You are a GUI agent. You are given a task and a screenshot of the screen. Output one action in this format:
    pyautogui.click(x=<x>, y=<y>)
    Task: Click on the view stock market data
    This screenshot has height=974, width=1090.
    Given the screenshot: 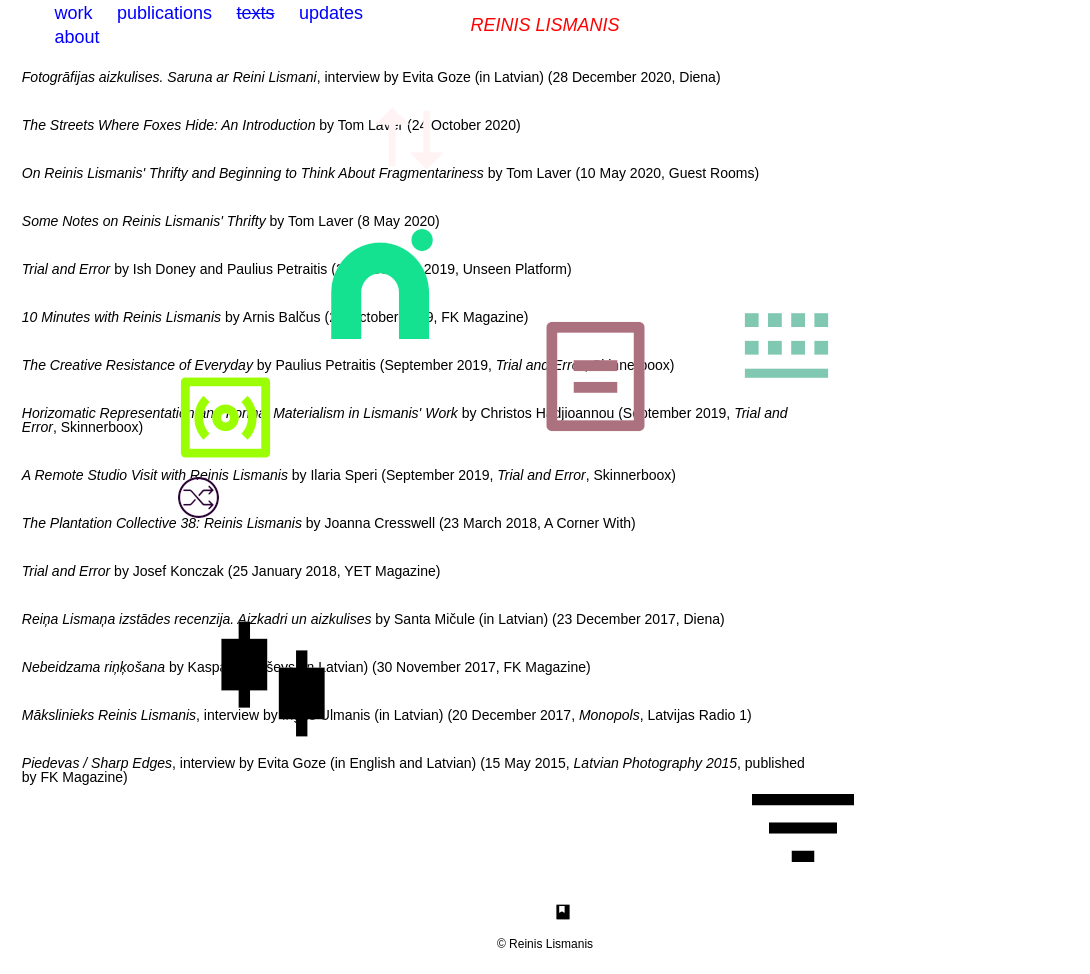 What is the action you would take?
    pyautogui.click(x=273, y=679)
    